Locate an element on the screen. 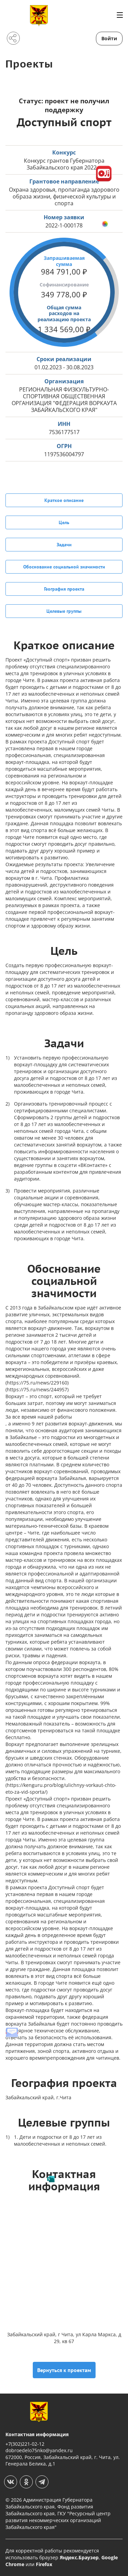 The image size is (128, 2576). open monophony music player app is located at coordinates (104, 174).